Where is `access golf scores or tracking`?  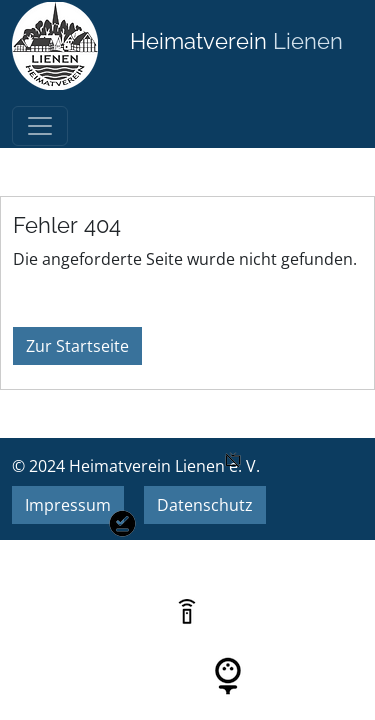 access golf scores or tracking is located at coordinates (228, 676).